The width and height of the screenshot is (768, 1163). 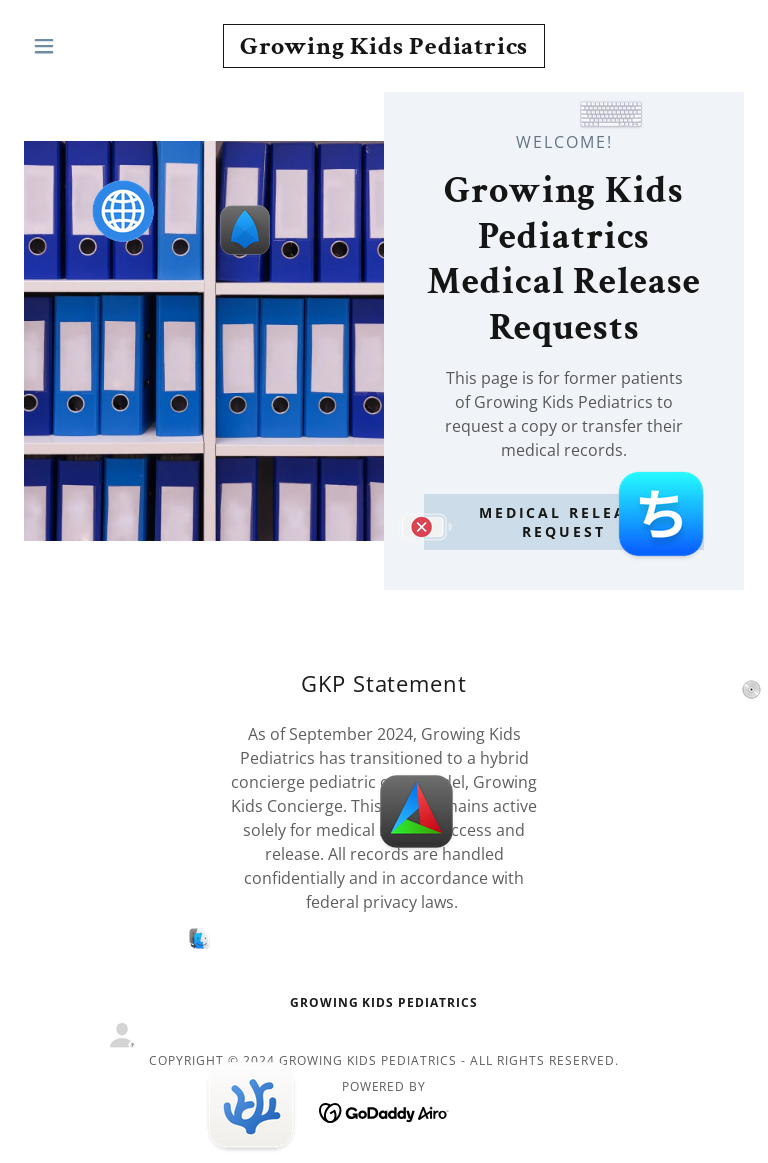 What do you see at coordinates (199, 938) in the screenshot?
I see `launch macos setup assistant` at bounding box center [199, 938].